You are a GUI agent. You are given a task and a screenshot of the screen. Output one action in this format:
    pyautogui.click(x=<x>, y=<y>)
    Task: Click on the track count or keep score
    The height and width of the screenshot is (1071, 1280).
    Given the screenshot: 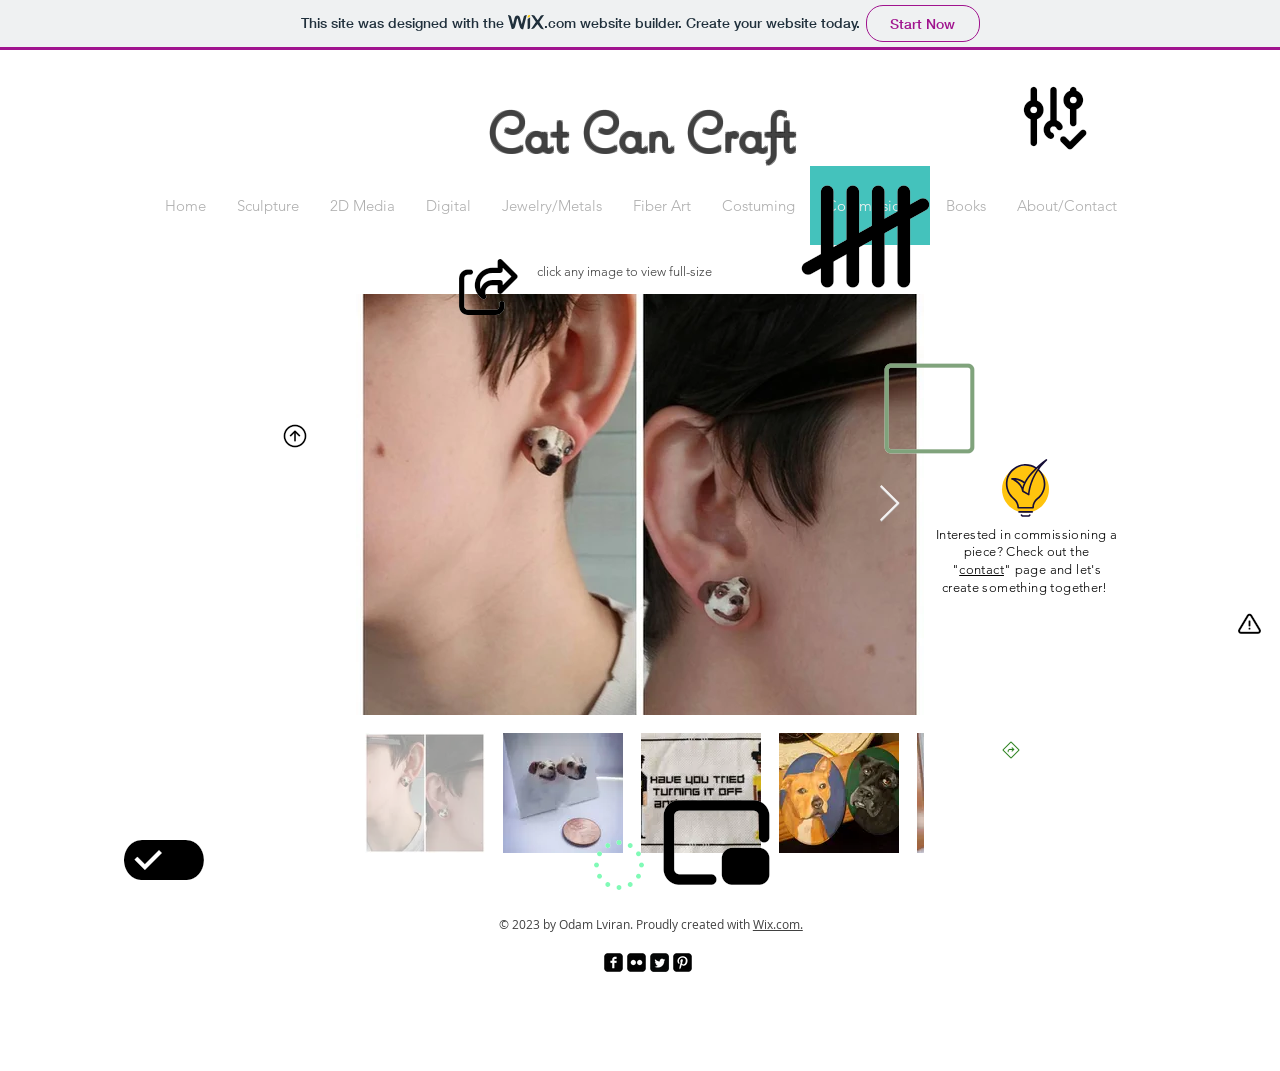 What is the action you would take?
    pyautogui.click(x=865, y=236)
    